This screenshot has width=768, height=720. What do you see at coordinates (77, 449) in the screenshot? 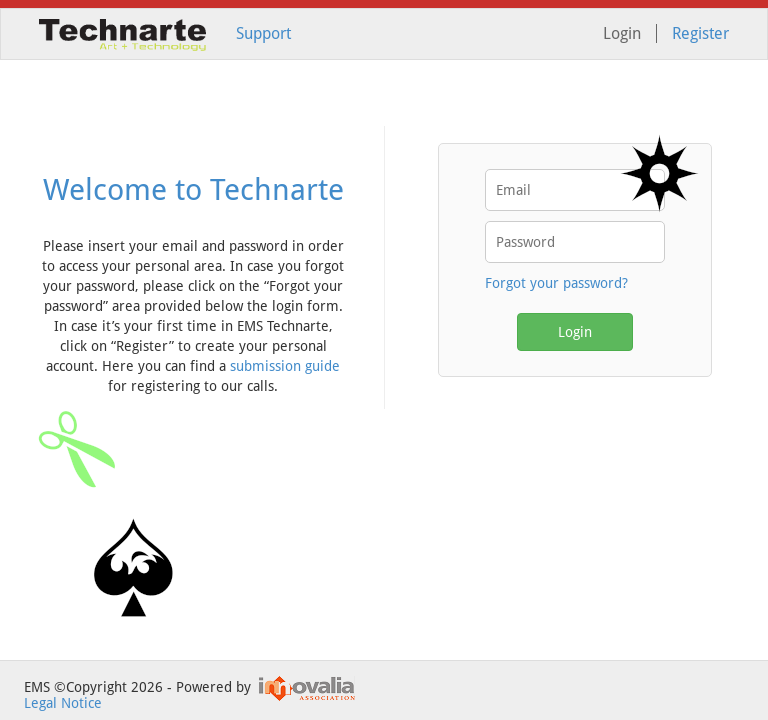
I see `cut selected content` at bounding box center [77, 449].